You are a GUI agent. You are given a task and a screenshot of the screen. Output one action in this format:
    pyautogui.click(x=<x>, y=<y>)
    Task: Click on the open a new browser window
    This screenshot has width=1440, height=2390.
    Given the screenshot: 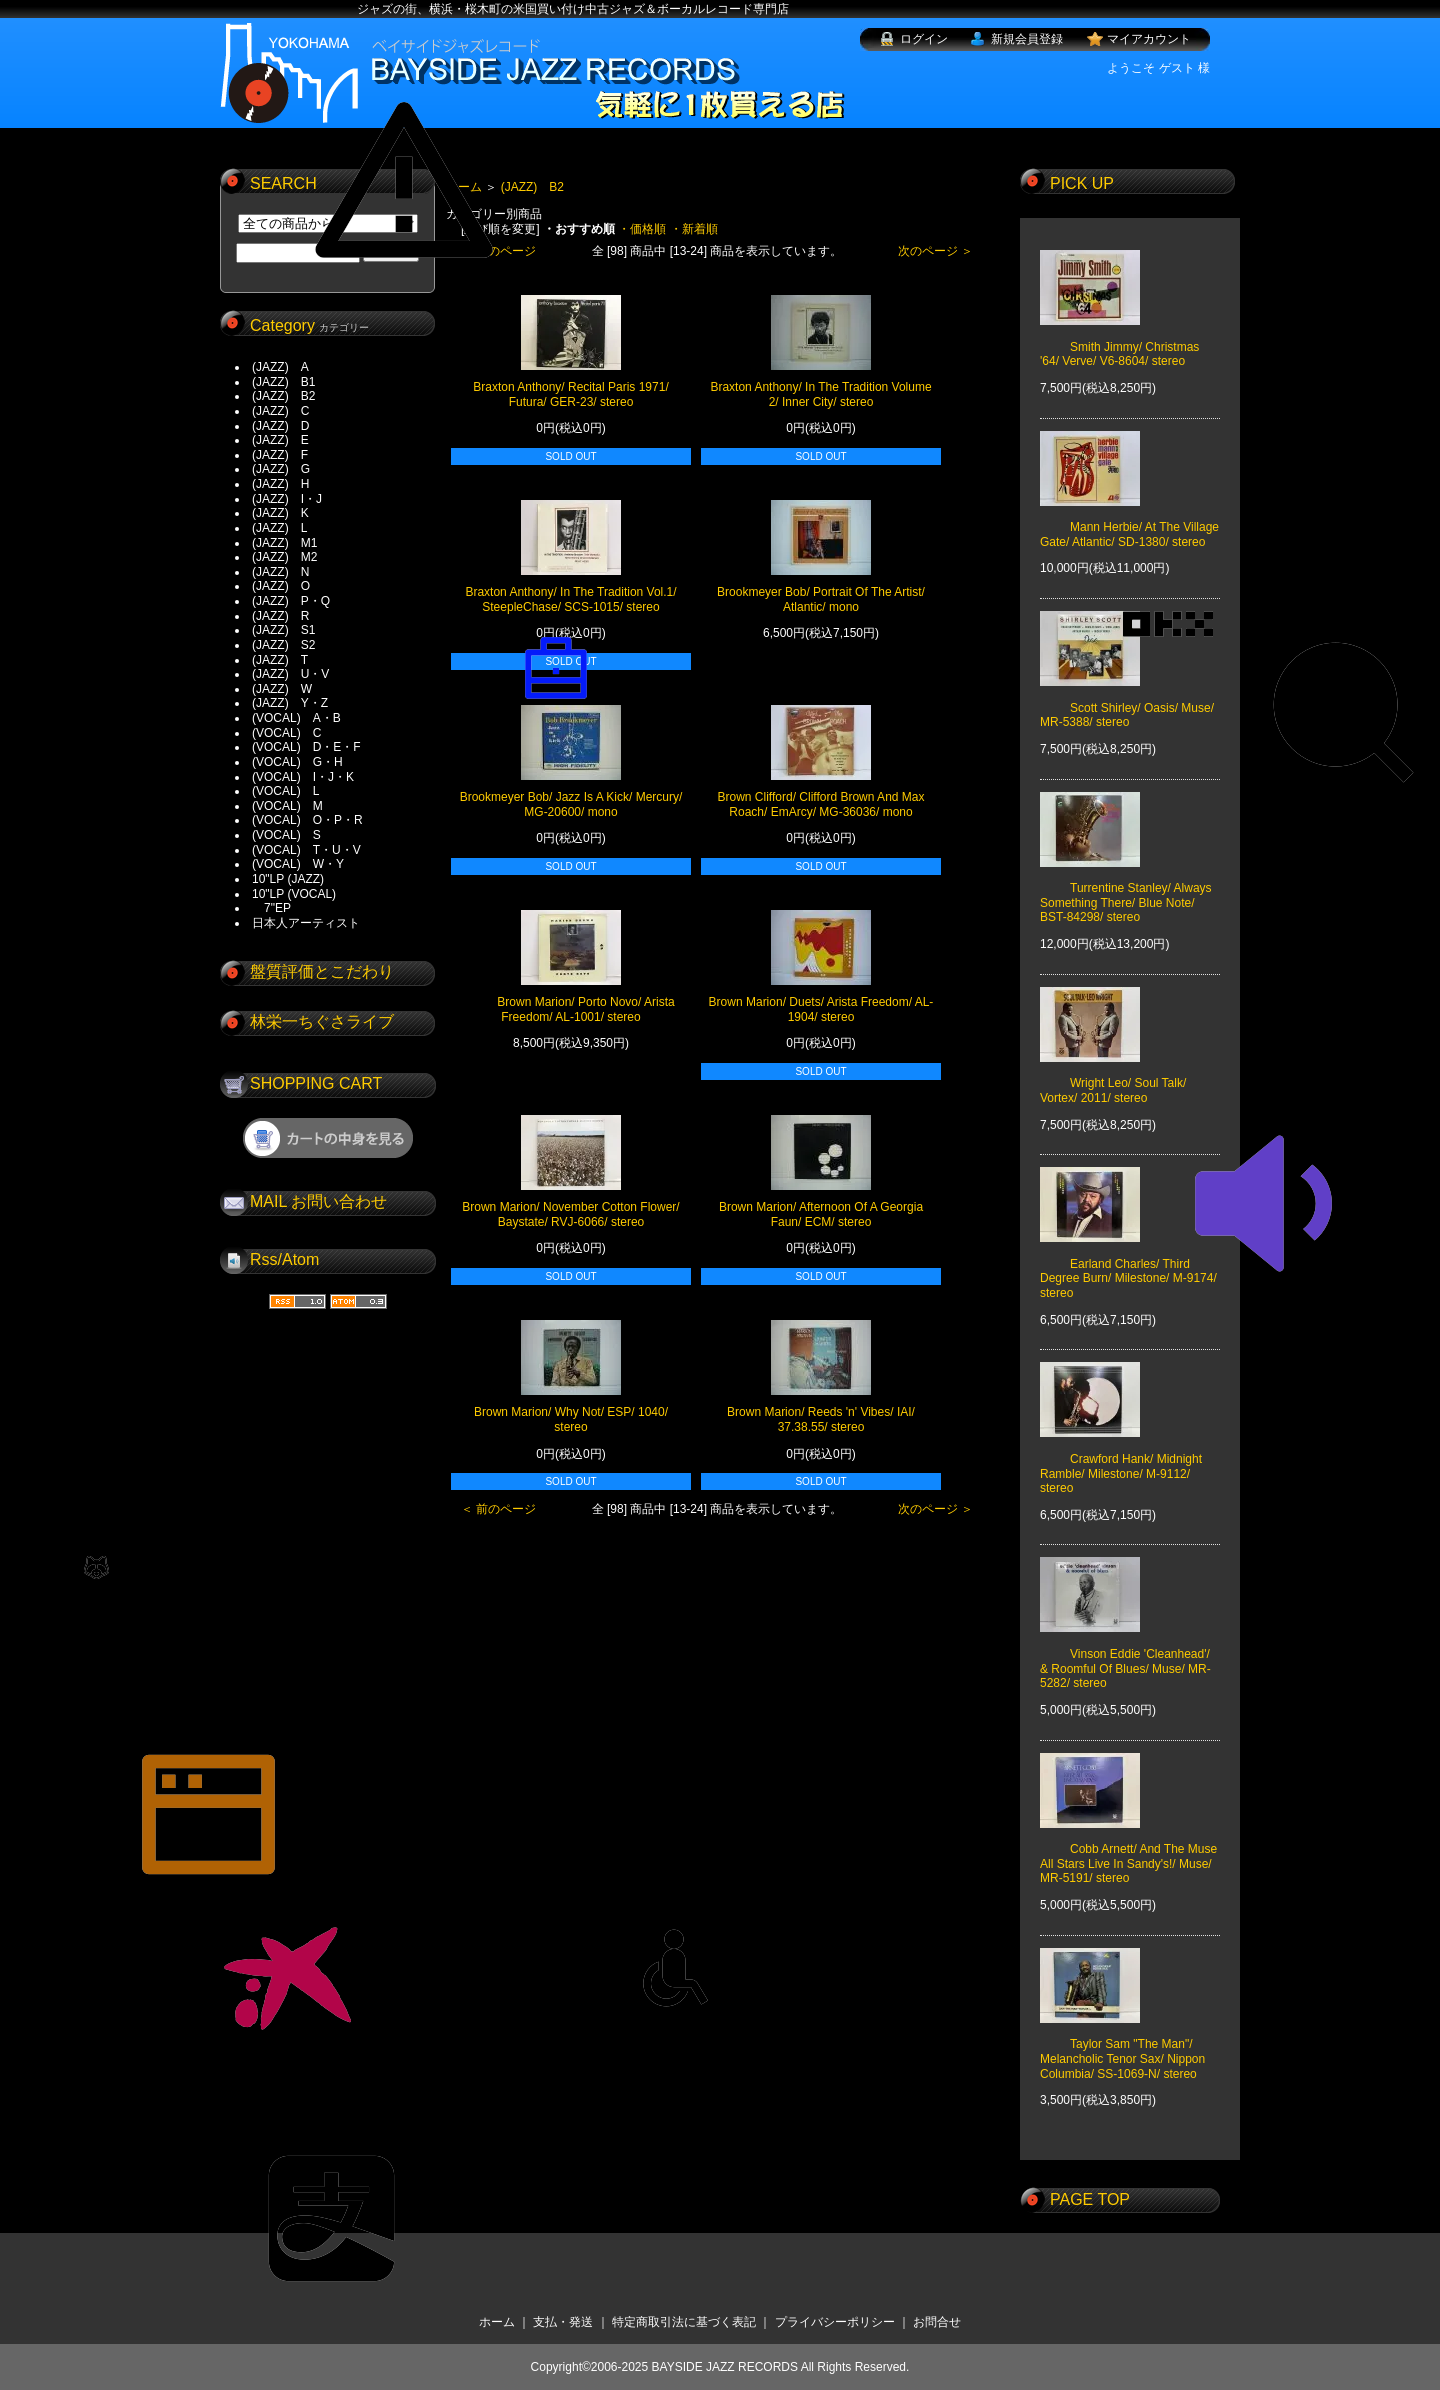 What is the action you would take?
    pyautogui.click(x=208, y=1814)
    